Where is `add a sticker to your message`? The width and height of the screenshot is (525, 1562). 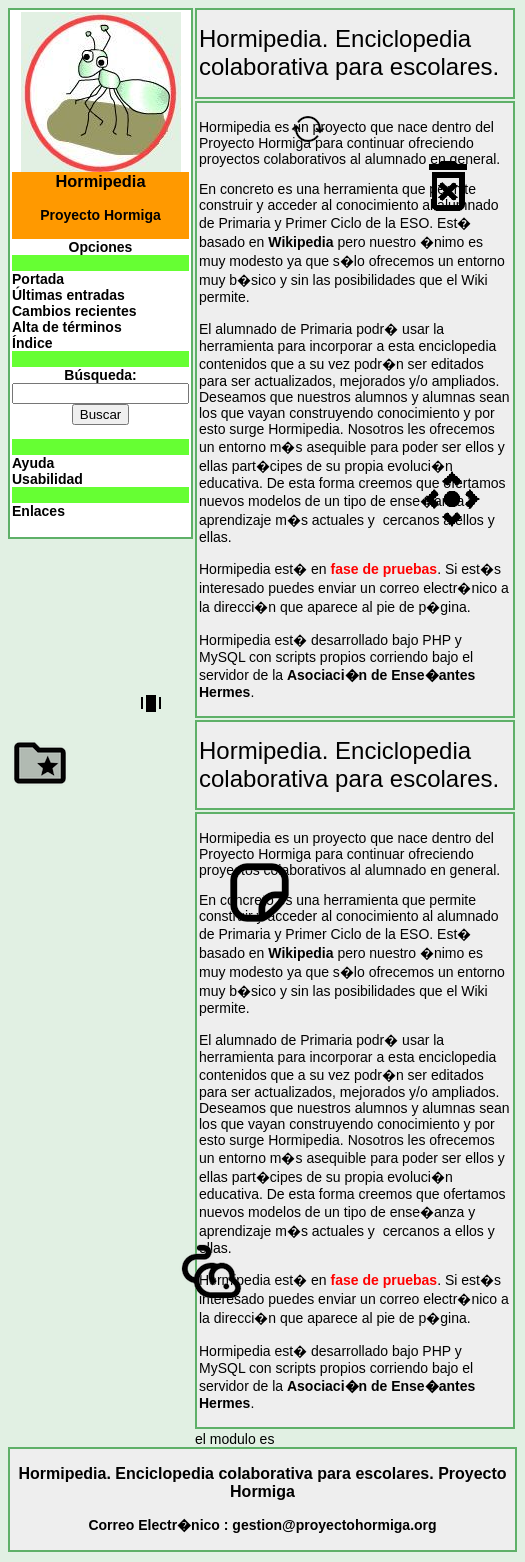
add a sticker to your message is located at coordinates (259, 892).